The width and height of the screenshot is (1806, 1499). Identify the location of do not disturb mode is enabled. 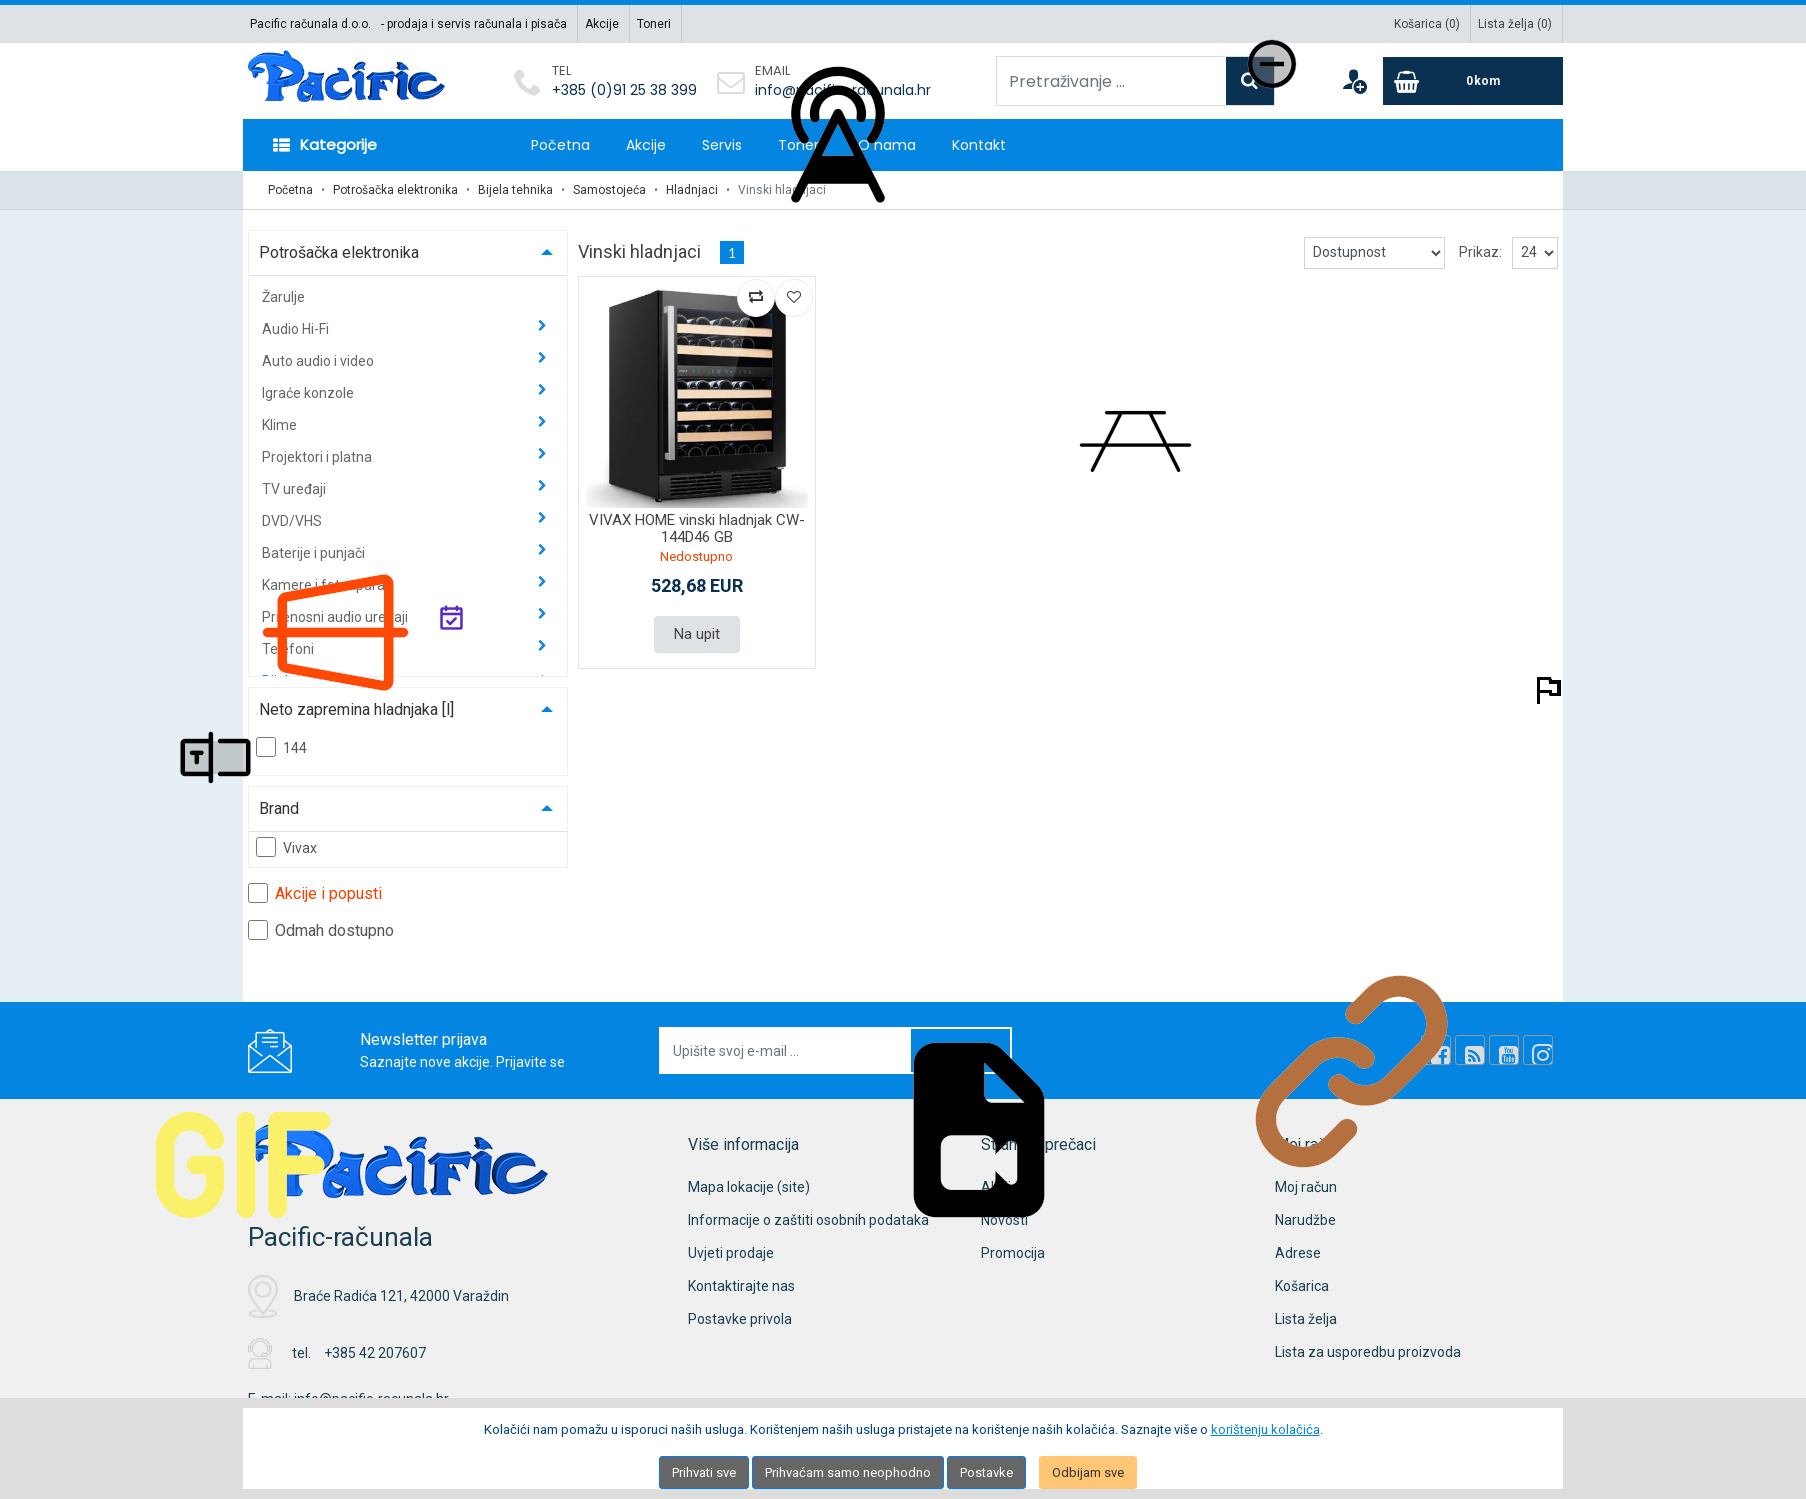
(1272, 64).